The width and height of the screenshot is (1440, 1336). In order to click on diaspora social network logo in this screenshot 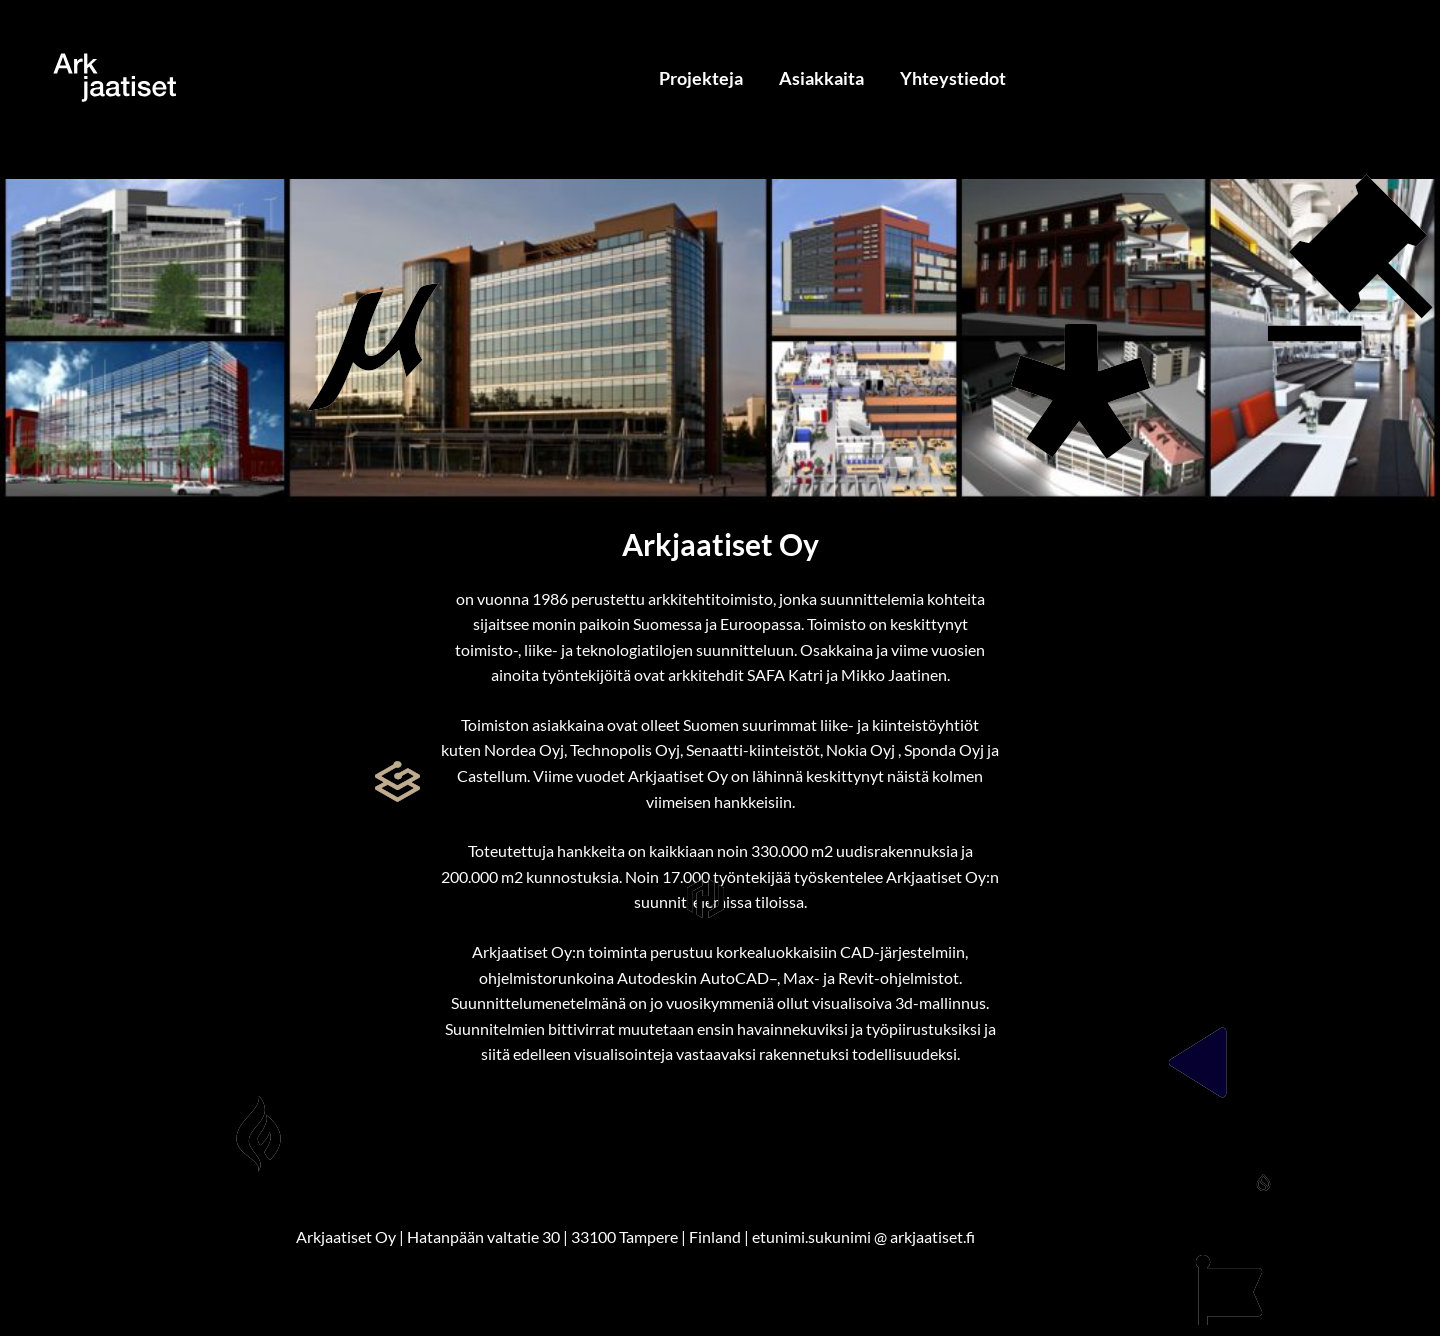, I will do `click(1080, 391)`.